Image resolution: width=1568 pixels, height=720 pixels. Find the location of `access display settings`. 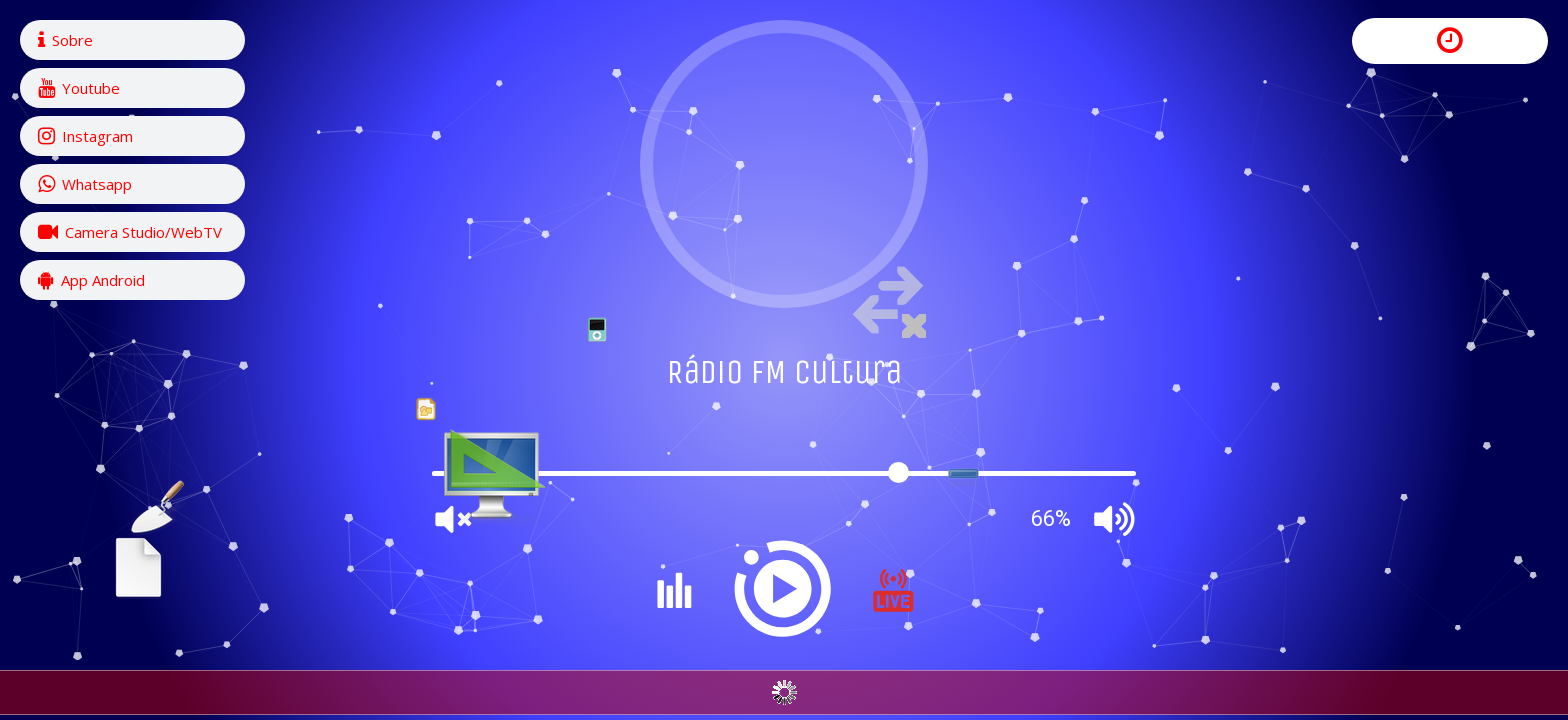

access display settings is located at coordinates (493, 474).